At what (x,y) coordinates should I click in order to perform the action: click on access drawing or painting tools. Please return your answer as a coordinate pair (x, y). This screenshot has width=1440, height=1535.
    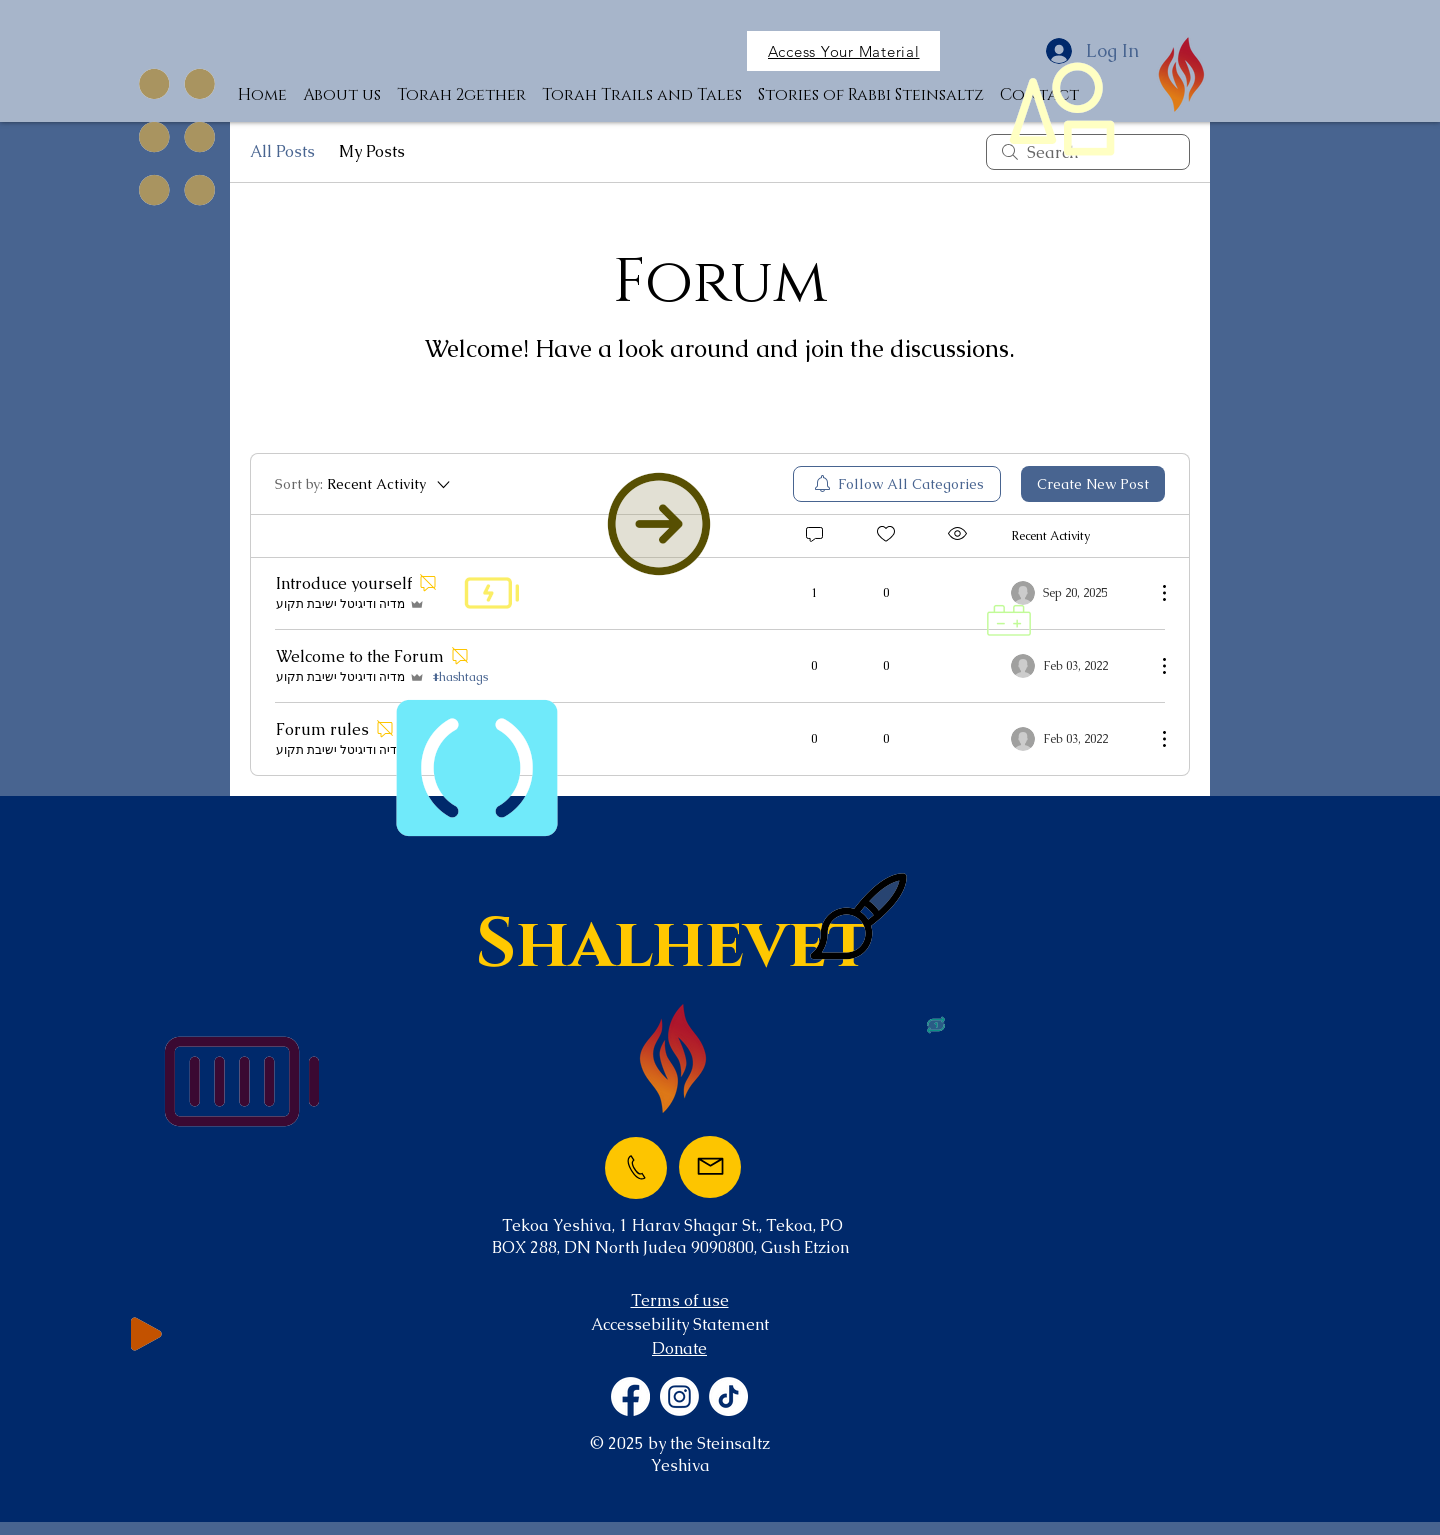
    Looking at the image, I should click on (862, 918).